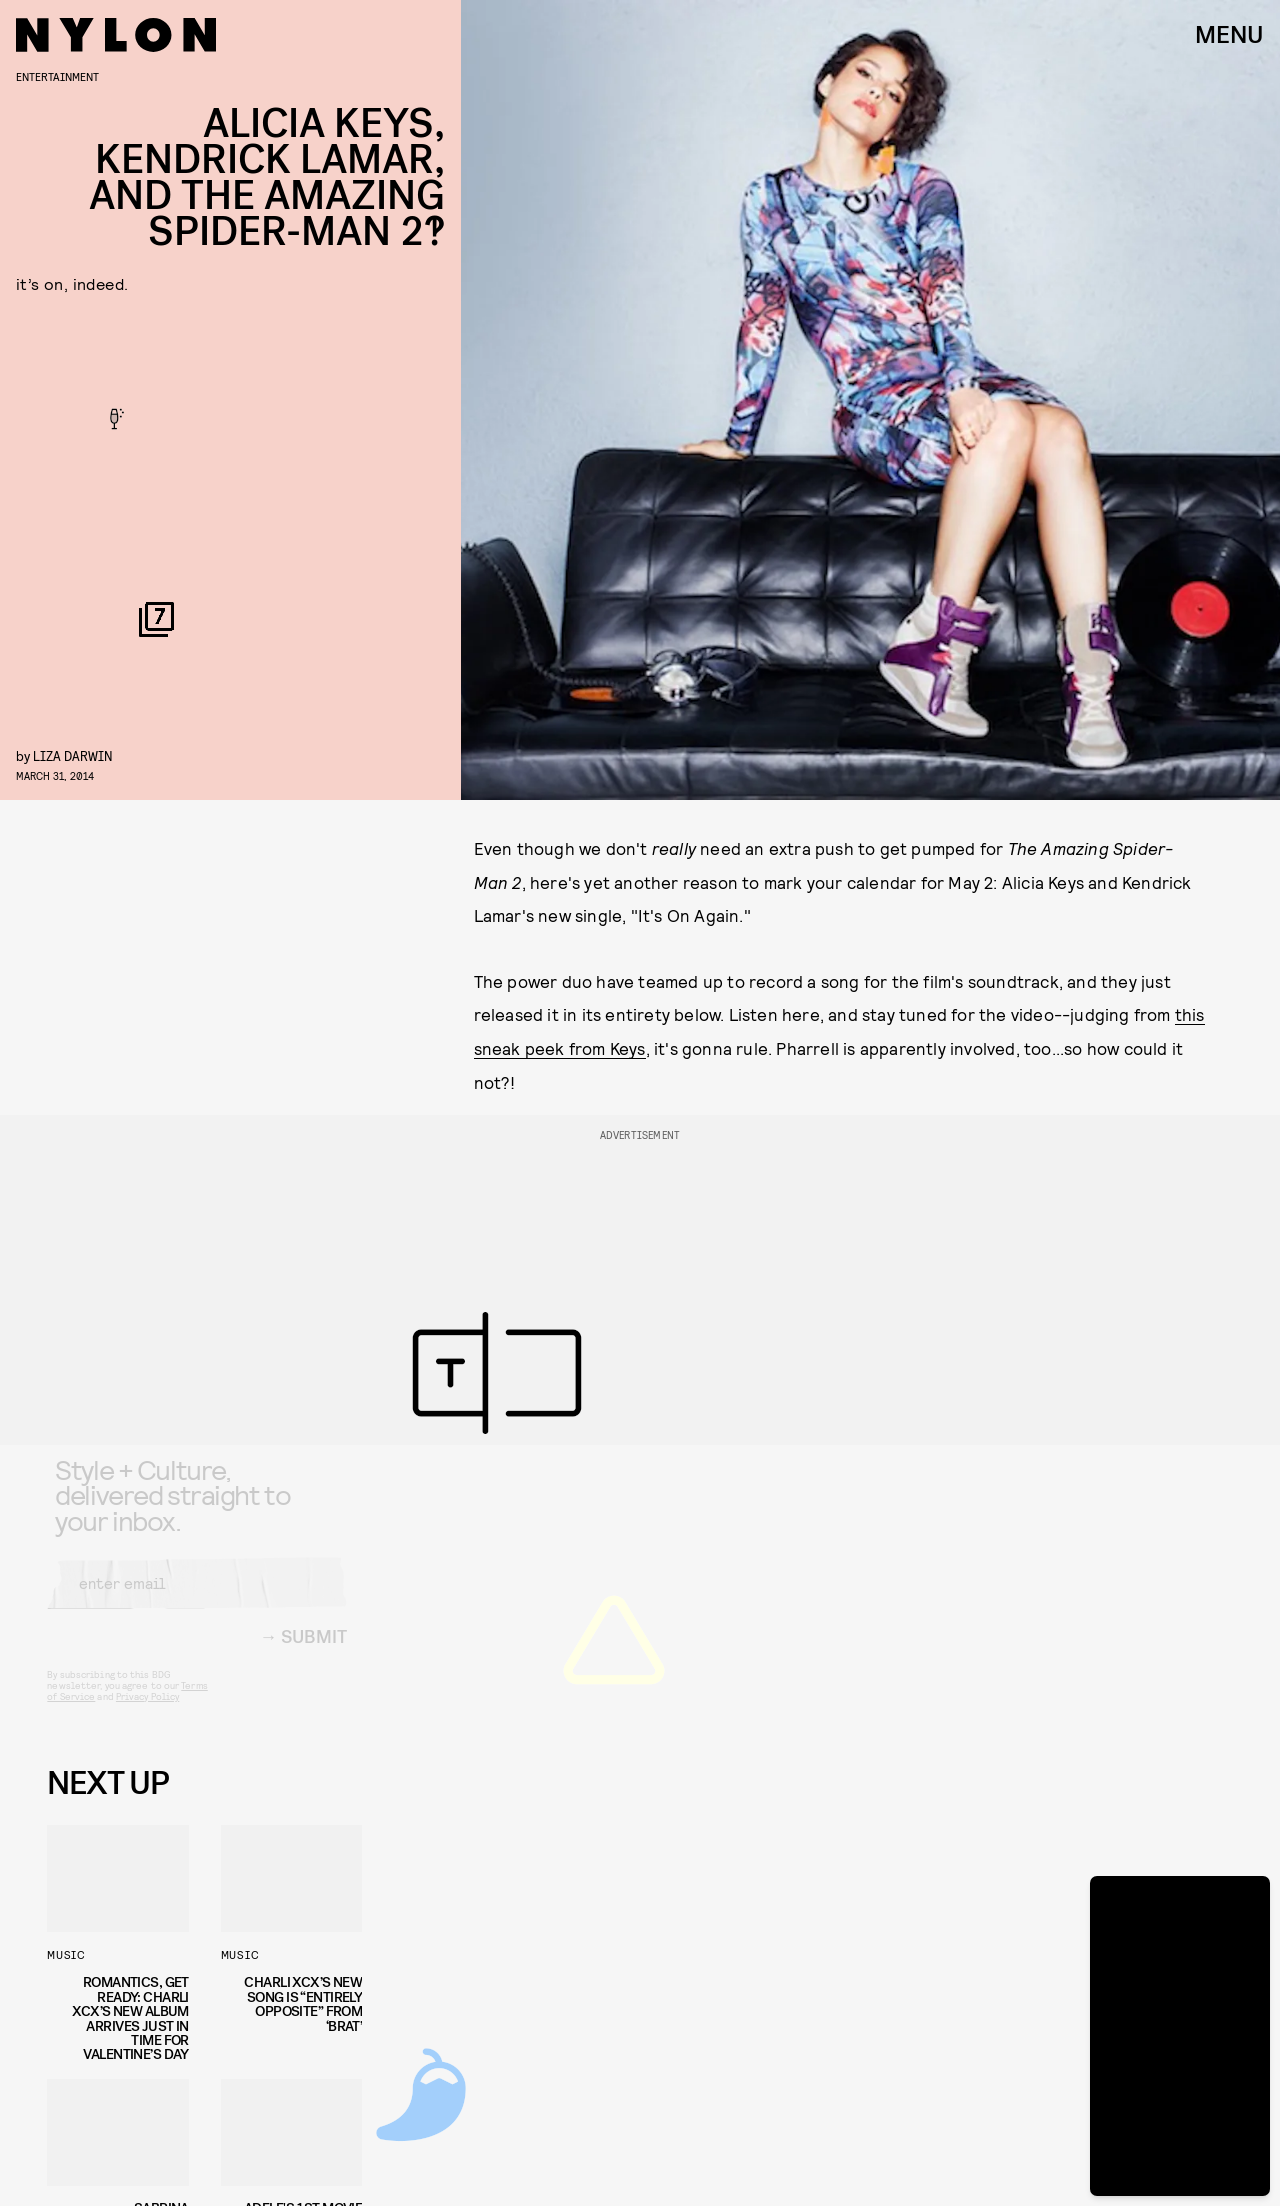 The image size is (1280, 2206). What do you see at coordinates (614, 1643) in the screenshot?
I see `warning or alert indicator` at bounding box center [614, 1643].